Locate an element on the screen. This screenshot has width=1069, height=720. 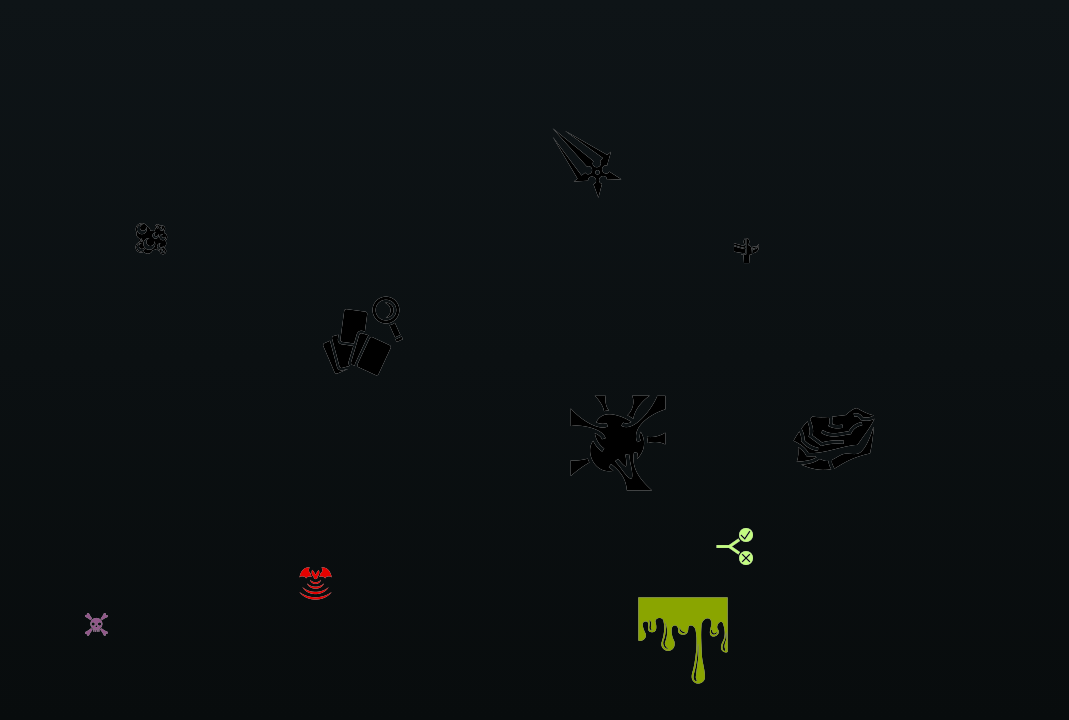
view character health or organ status is located at coordinates (618, 443).